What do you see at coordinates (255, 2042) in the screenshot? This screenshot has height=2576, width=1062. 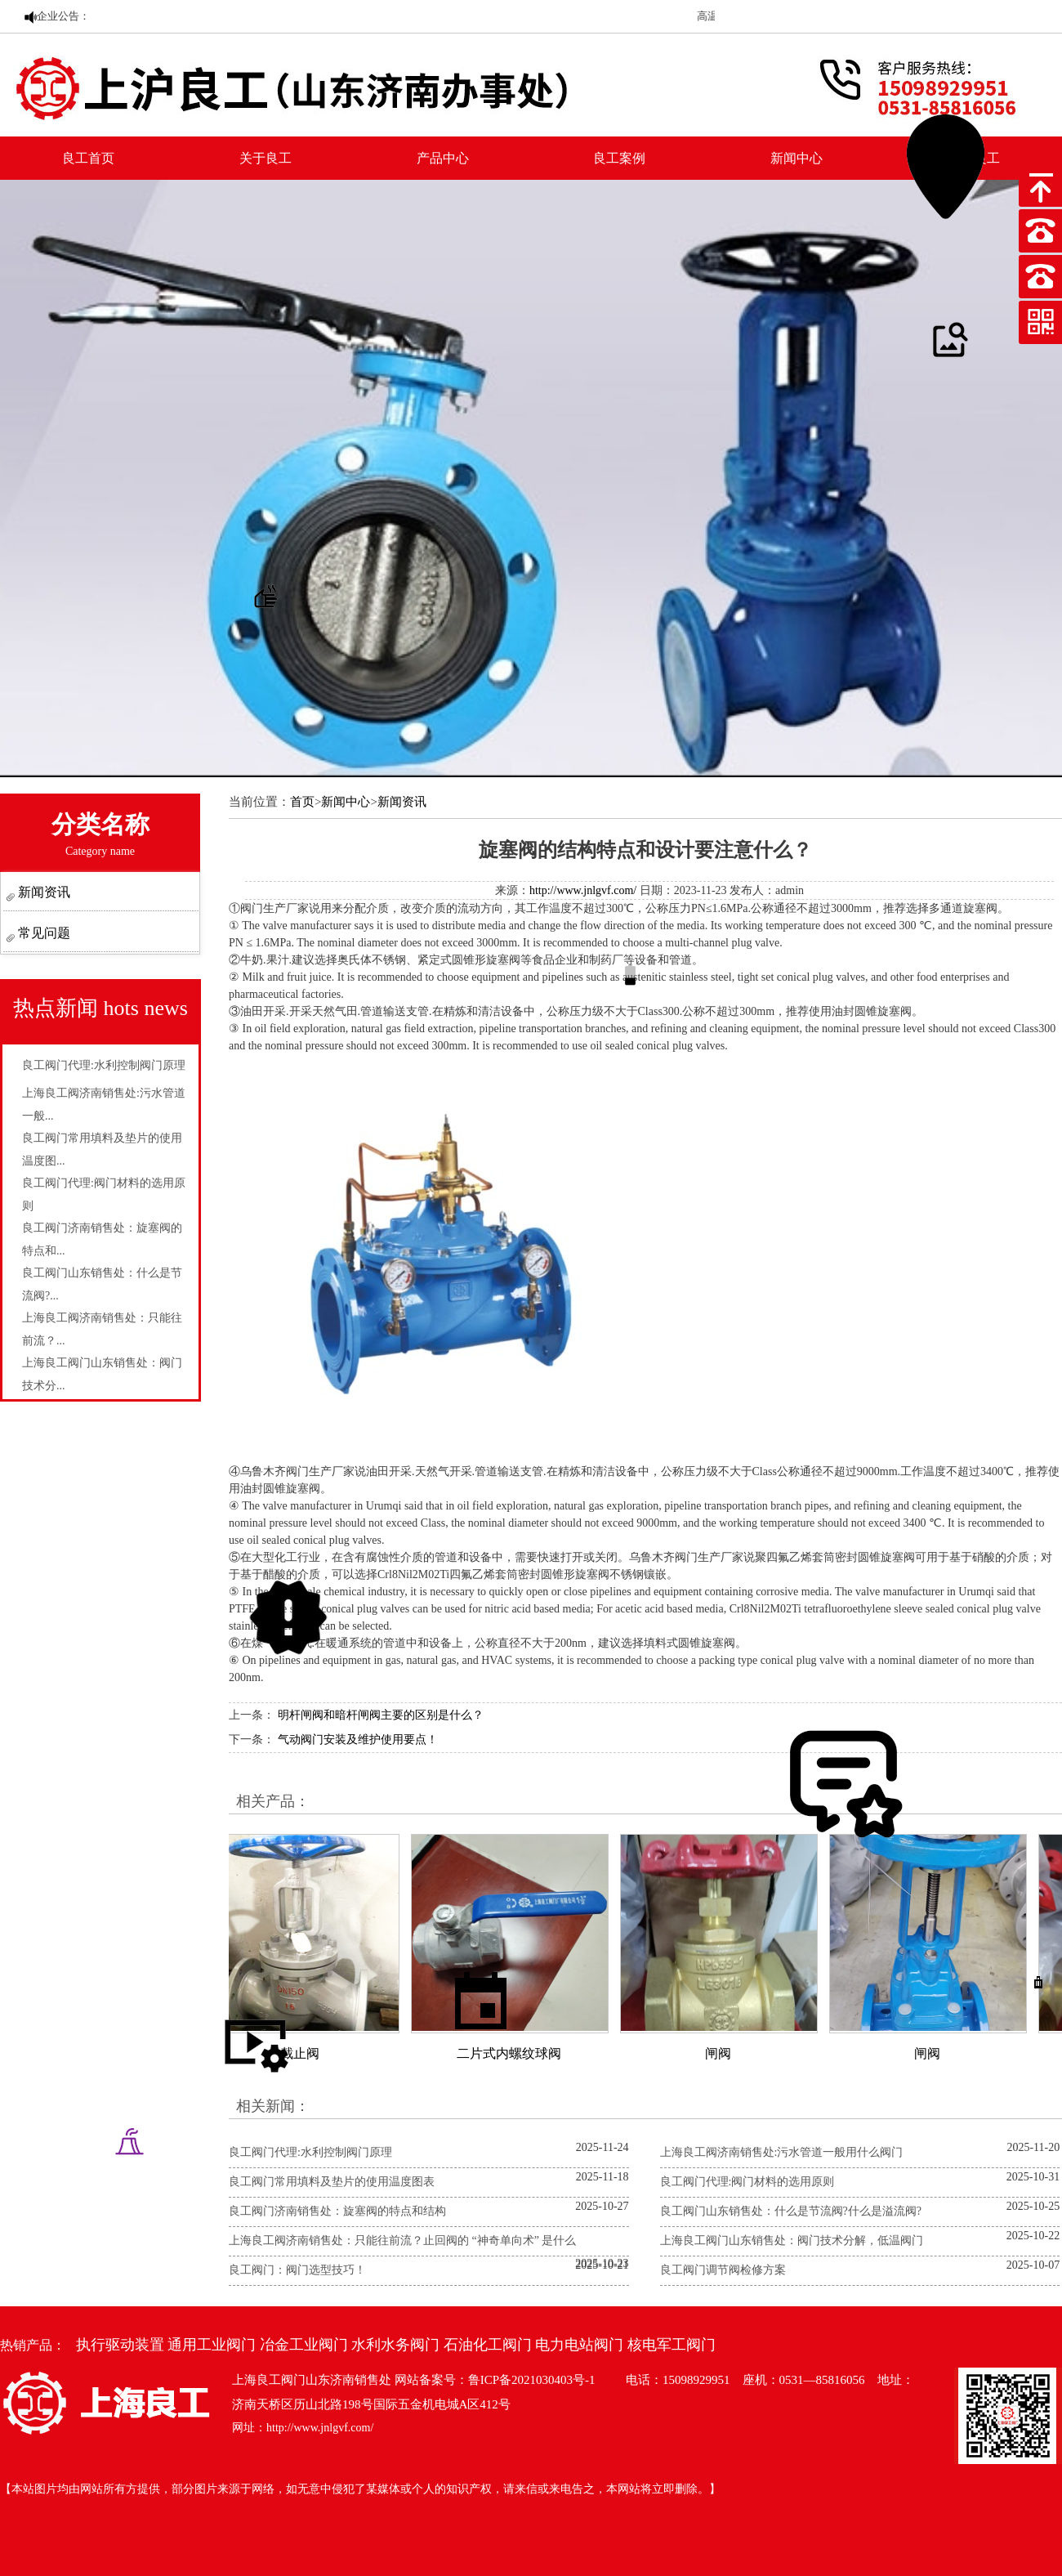 I see `adjust video playback settings` at bounding box center [255, 2042].